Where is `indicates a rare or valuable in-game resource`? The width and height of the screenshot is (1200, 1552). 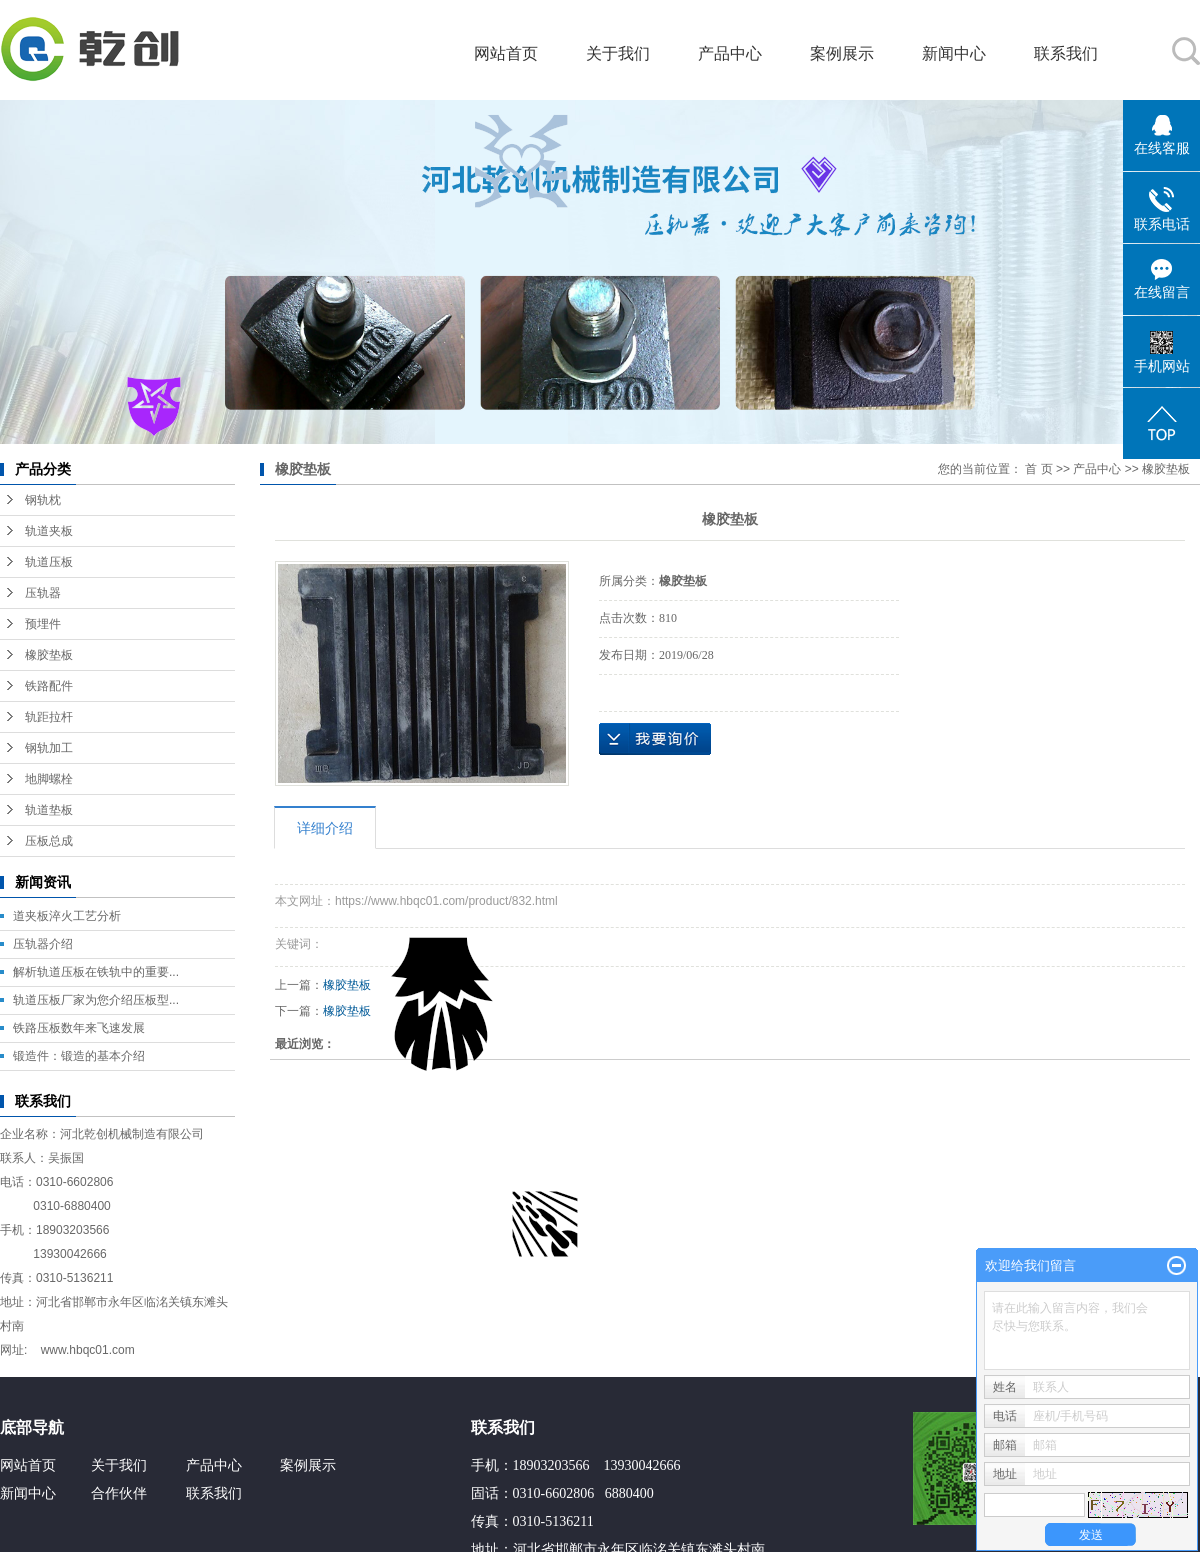 indicates a rare or valuable in-game resource is located at coordinates (819, 175).